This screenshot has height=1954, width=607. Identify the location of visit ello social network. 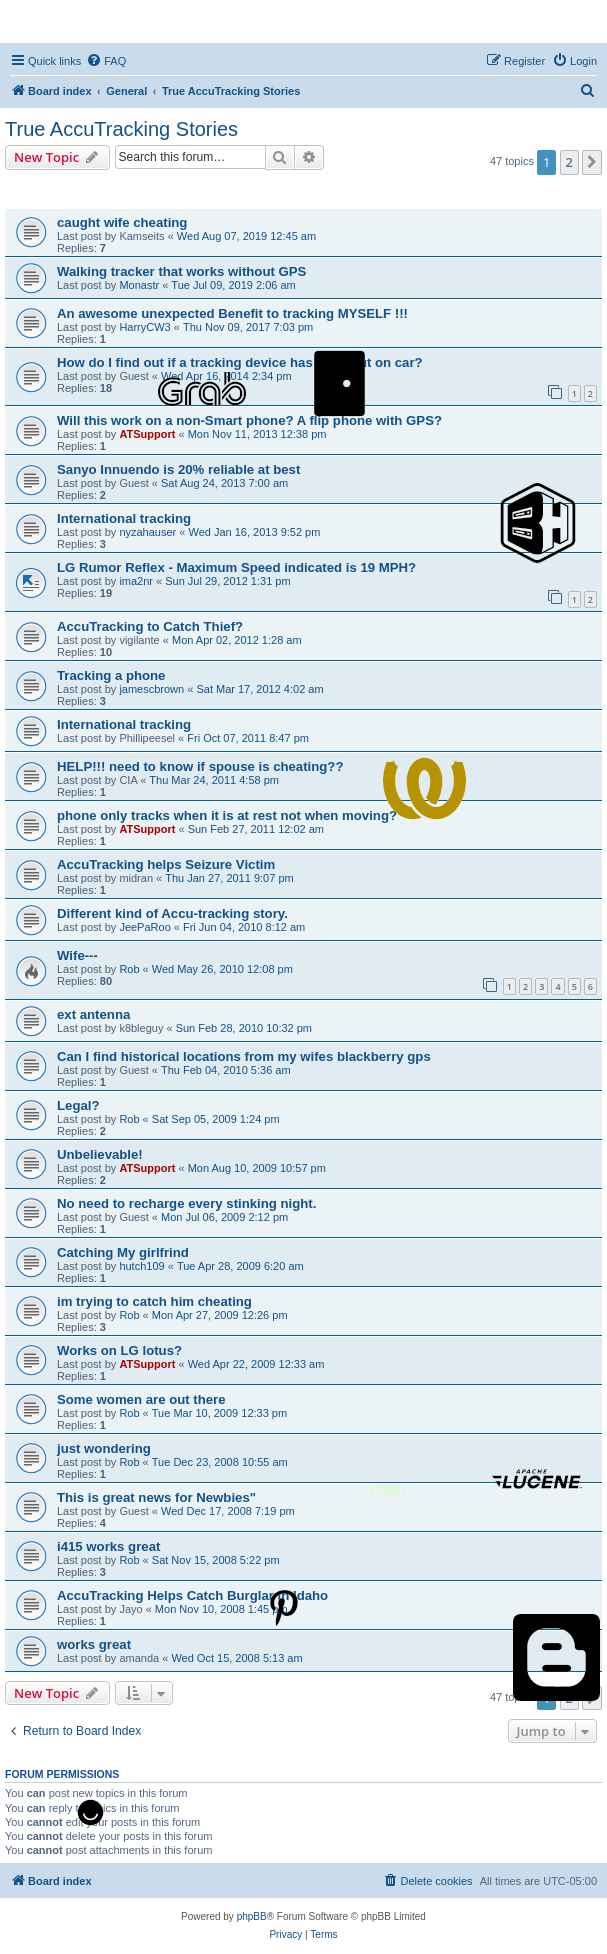
(90, 1812).